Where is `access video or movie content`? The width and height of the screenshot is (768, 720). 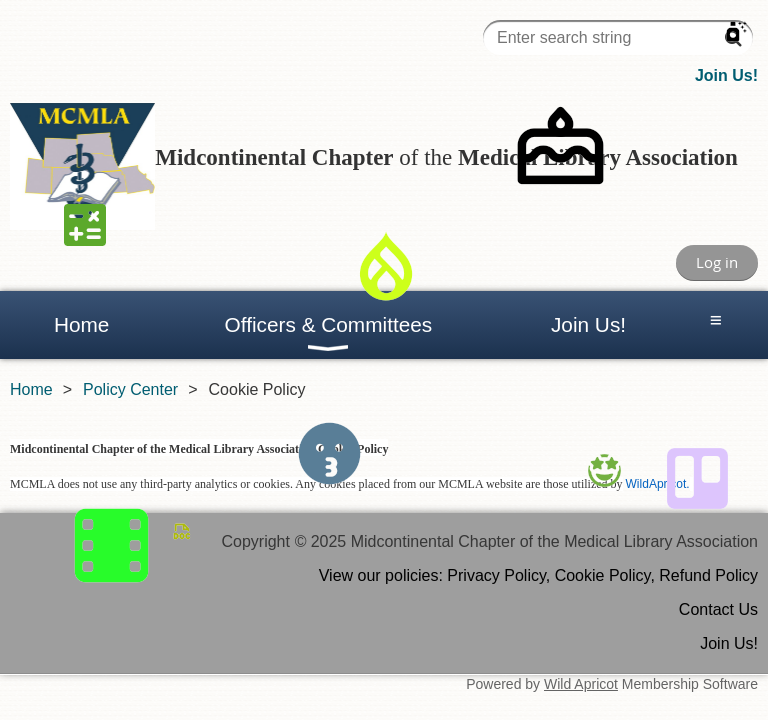 access video or movie content is located at coordinates (111, 545).